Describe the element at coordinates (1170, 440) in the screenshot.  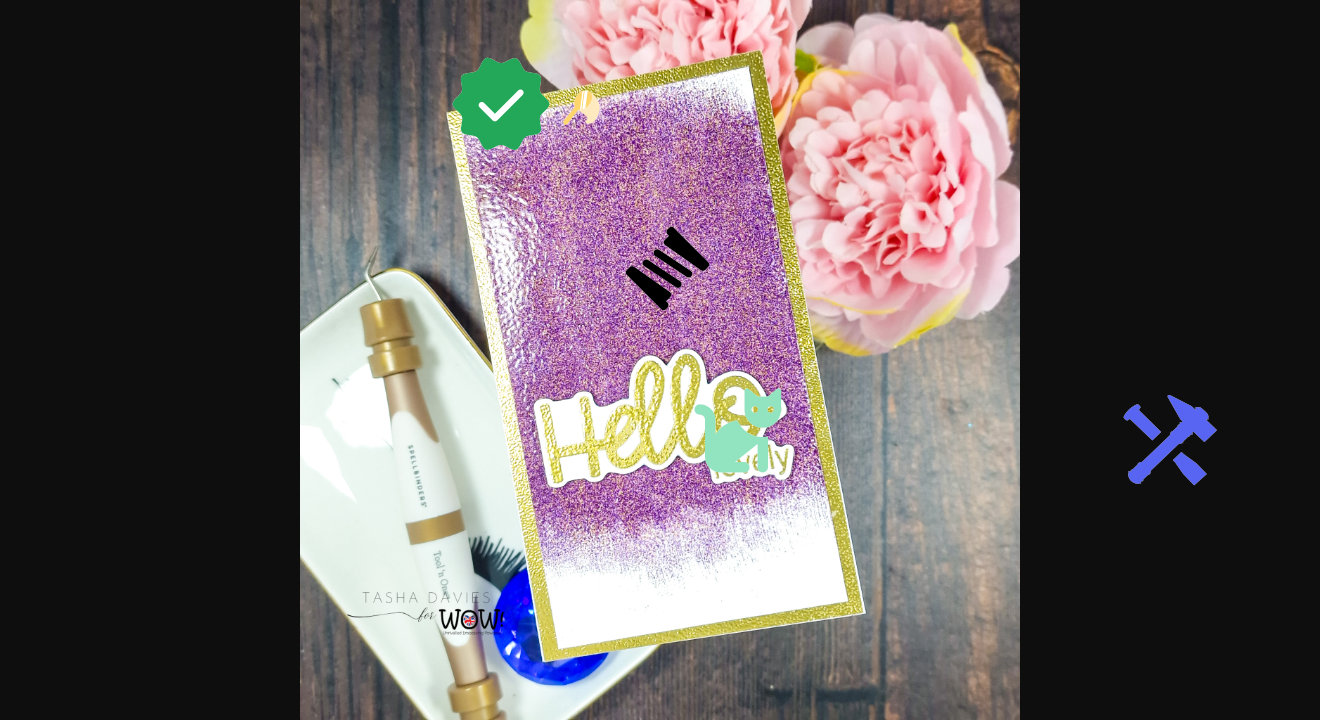
I see `indicates a Discord staff member` at that location.